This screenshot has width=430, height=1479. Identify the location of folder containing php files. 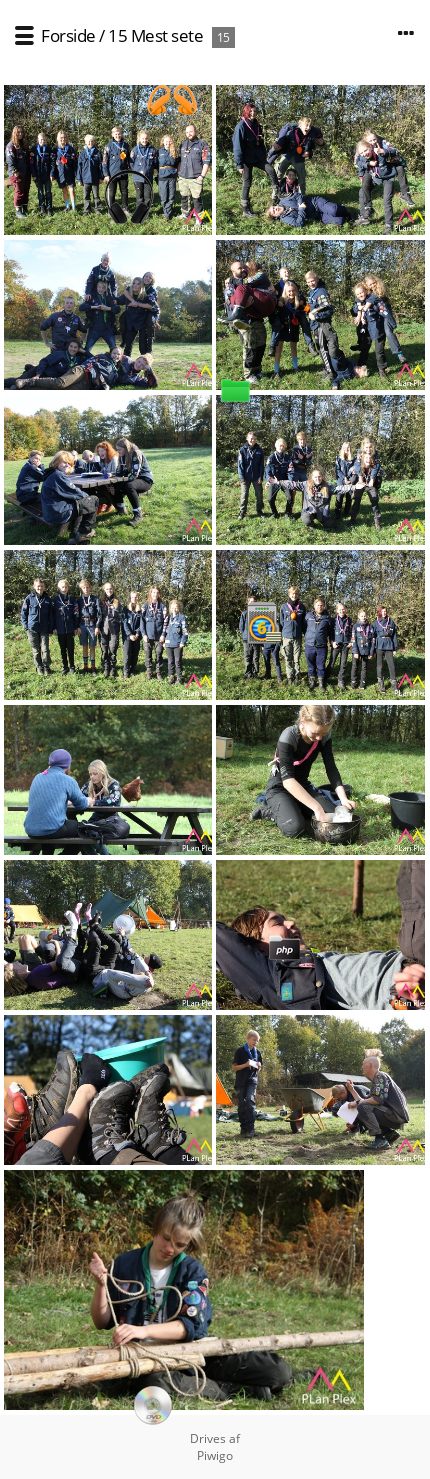
(284, 948).